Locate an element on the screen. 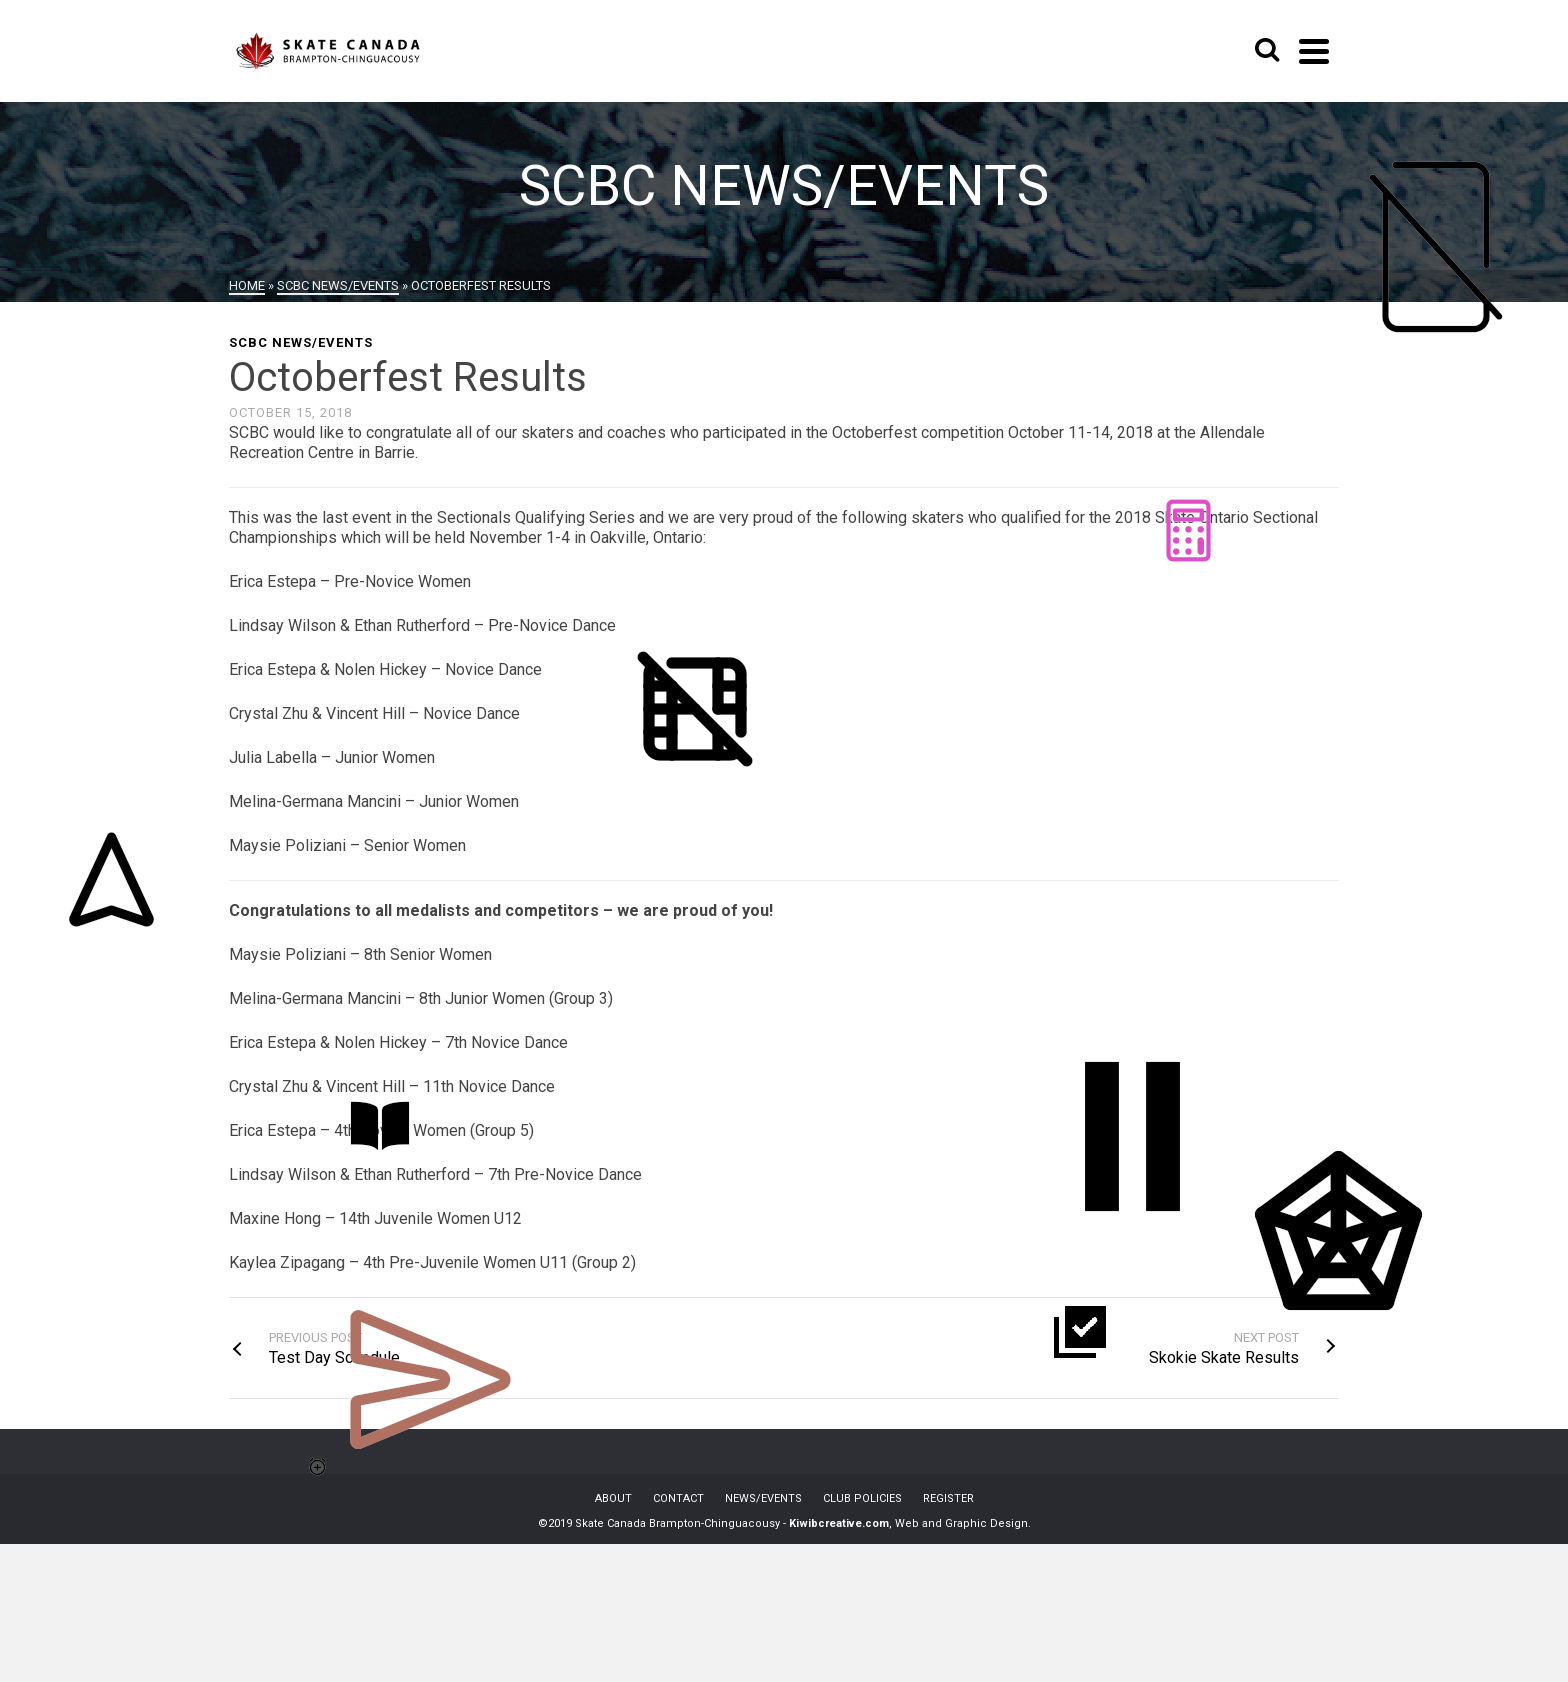 The width and height of the screenshot is (1568, 1682). add a new alarm is located at coordinates (317, 1466).